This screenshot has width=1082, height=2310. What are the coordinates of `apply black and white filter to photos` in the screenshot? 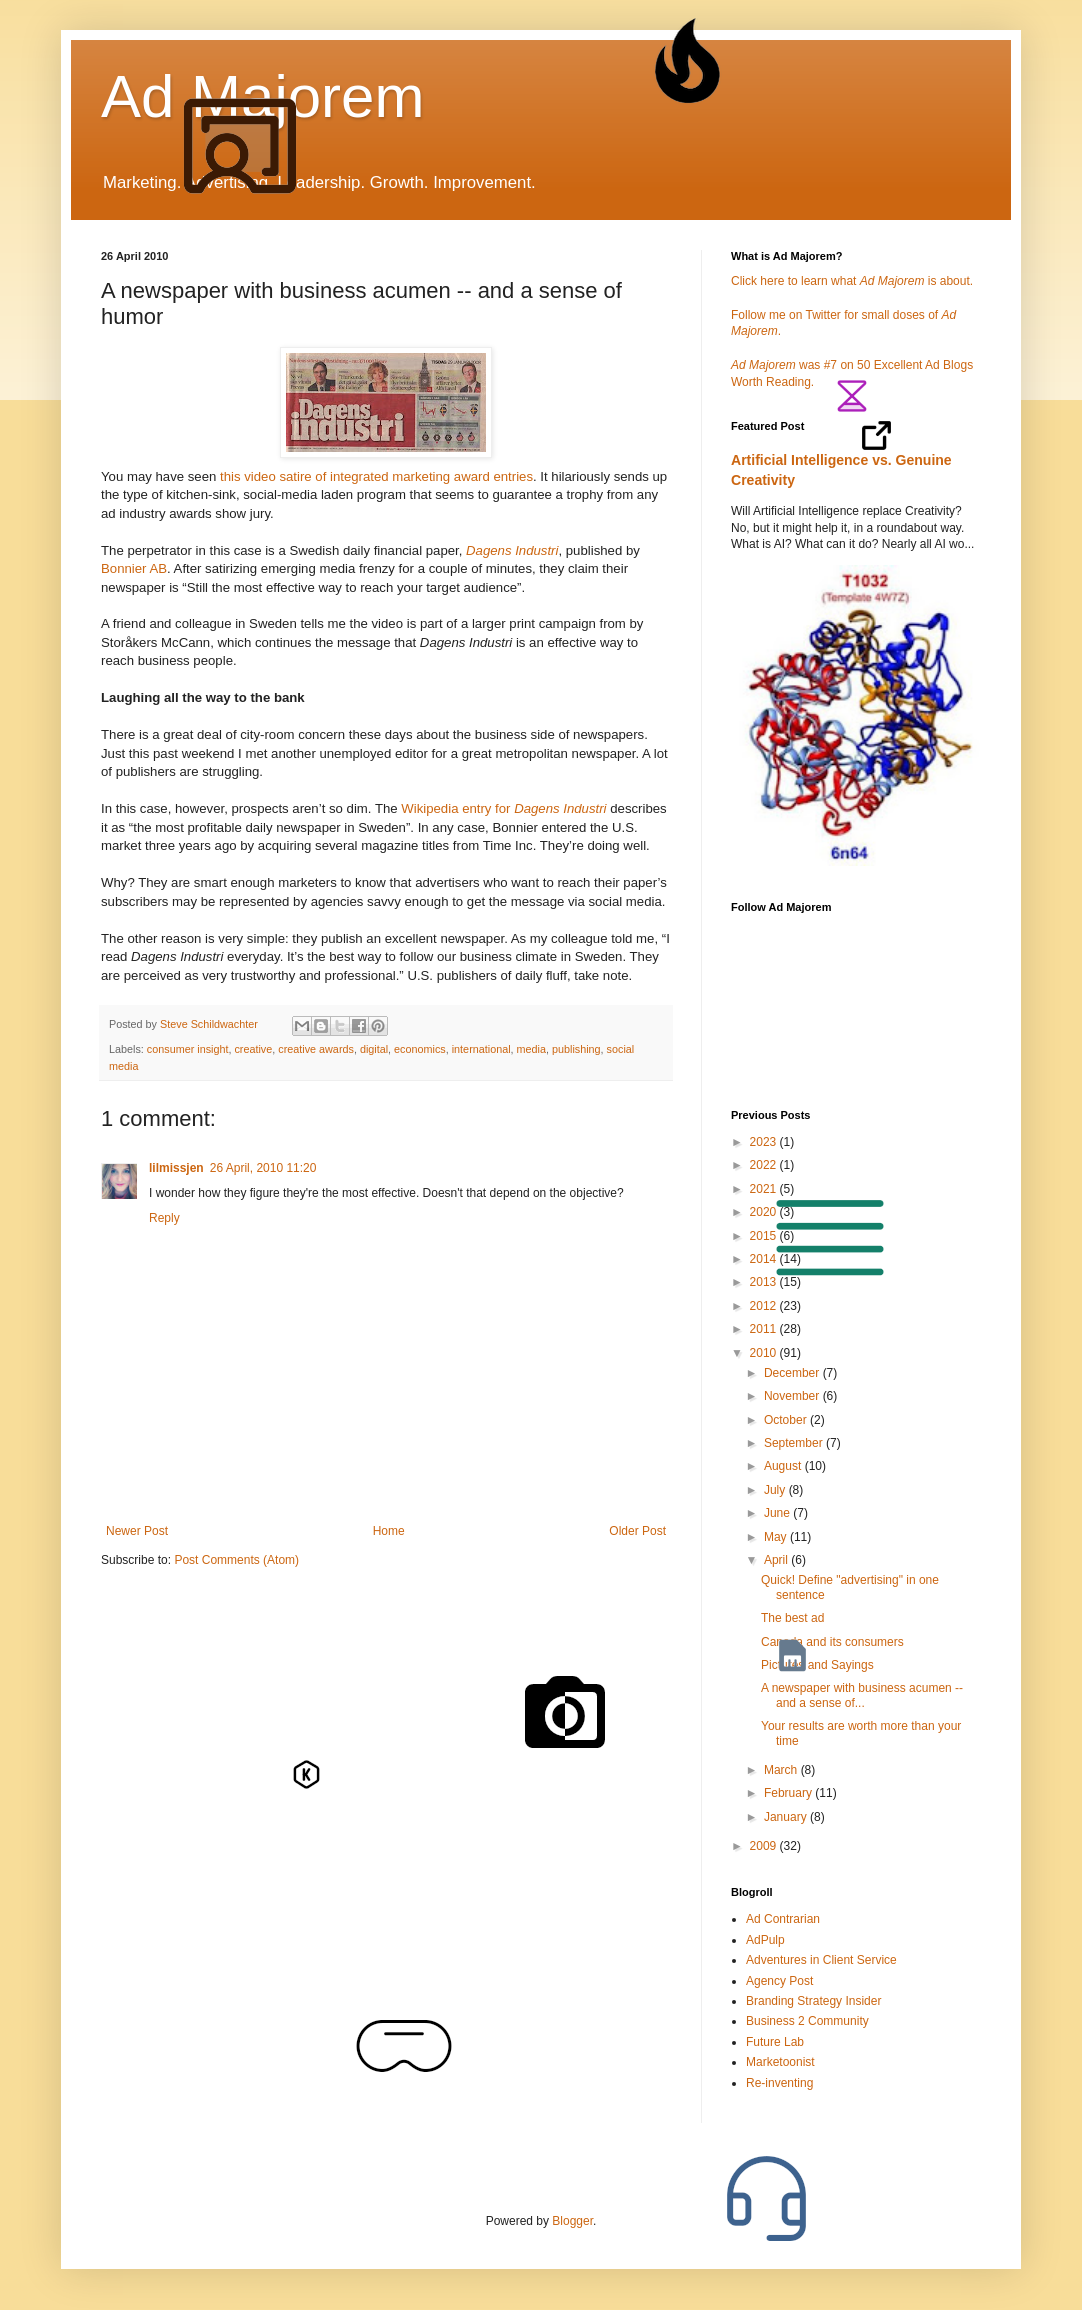 It's located at (565, 1712).